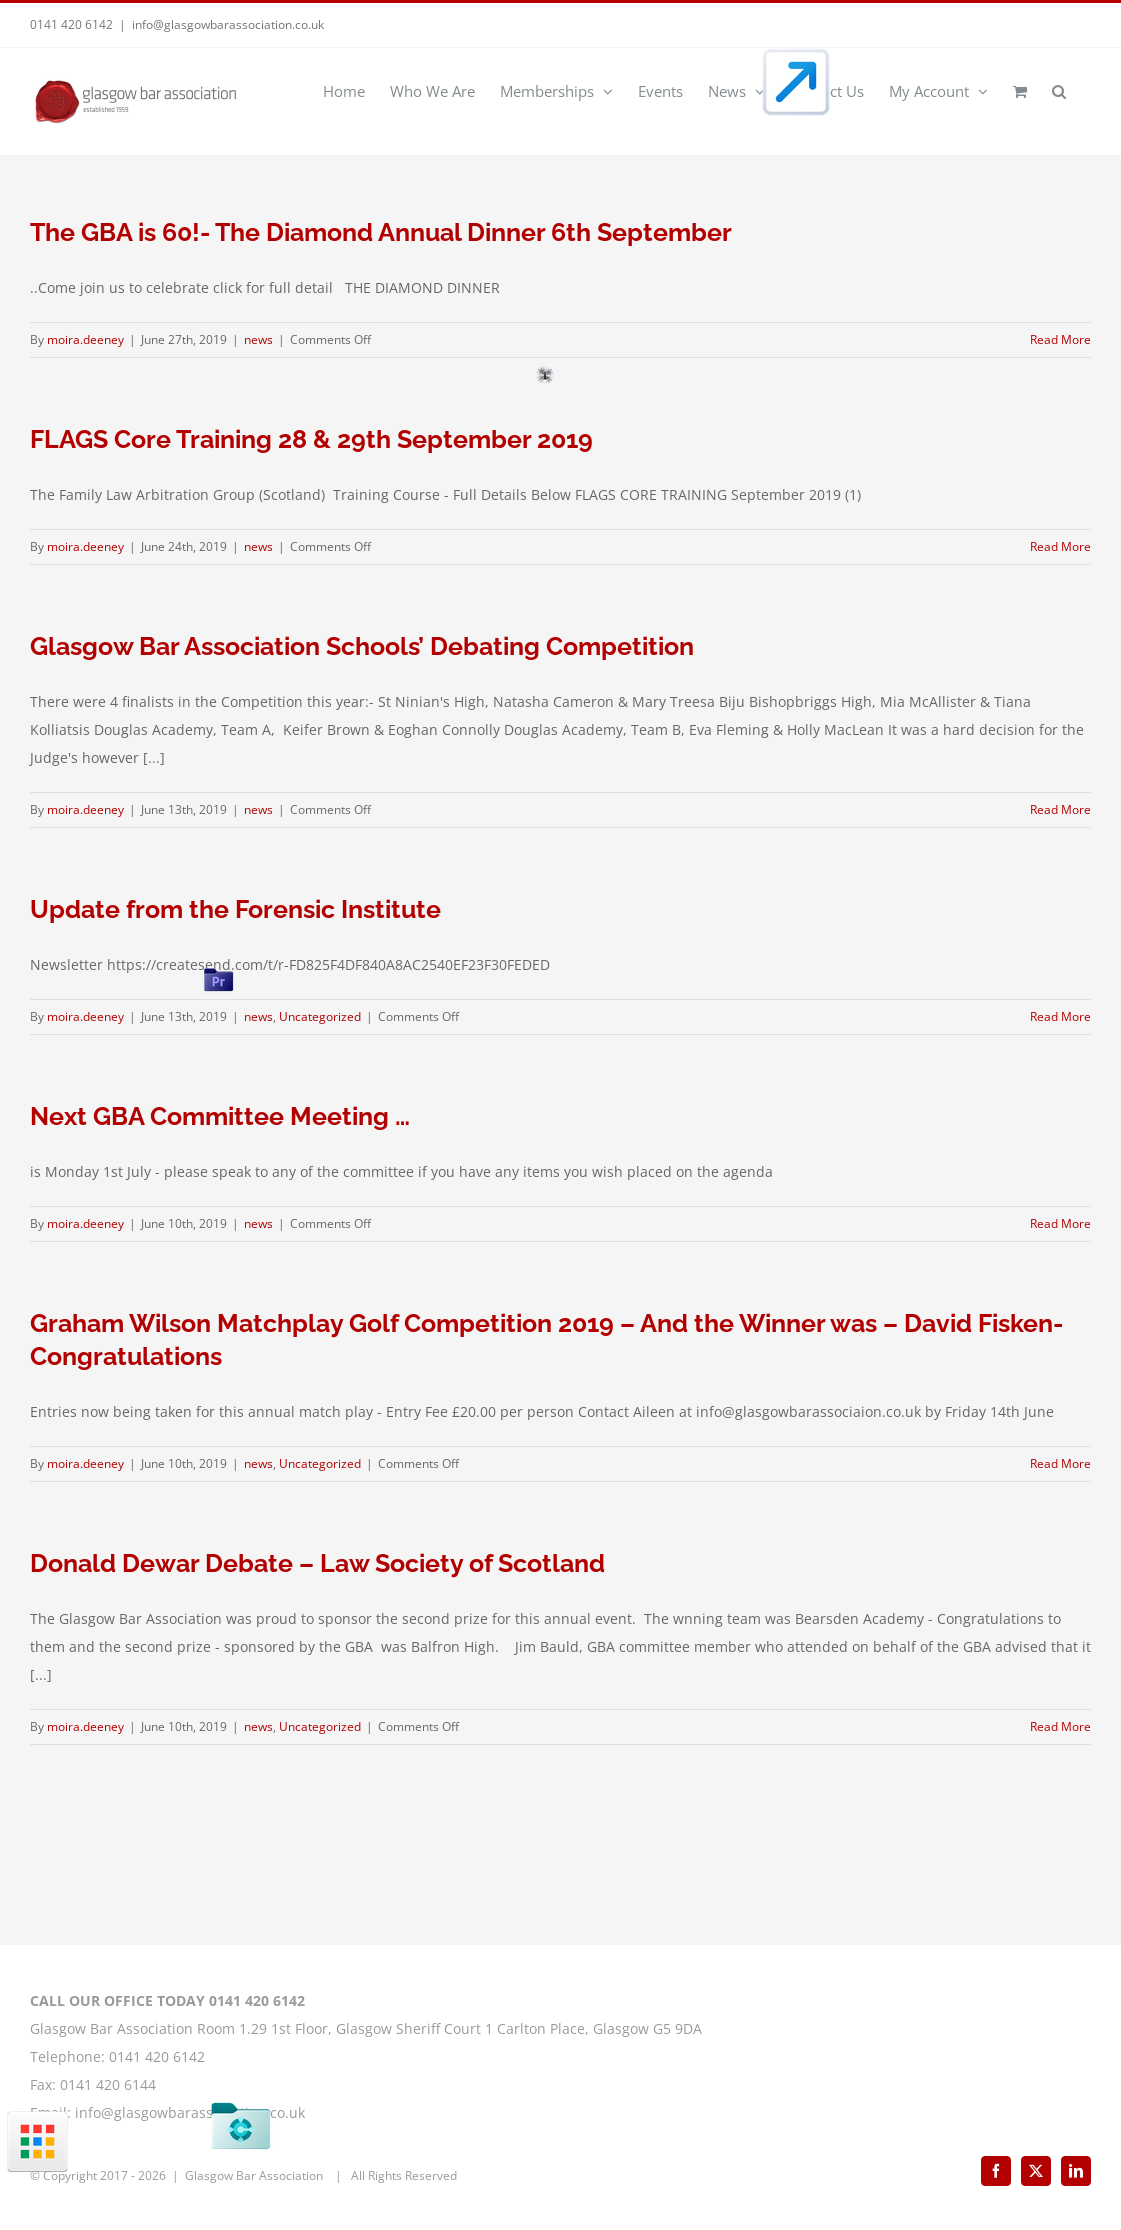  Describe the element at coordinates (796, 82) in the screenshot. I see `indicates a shortcut to another file or application` at that location.